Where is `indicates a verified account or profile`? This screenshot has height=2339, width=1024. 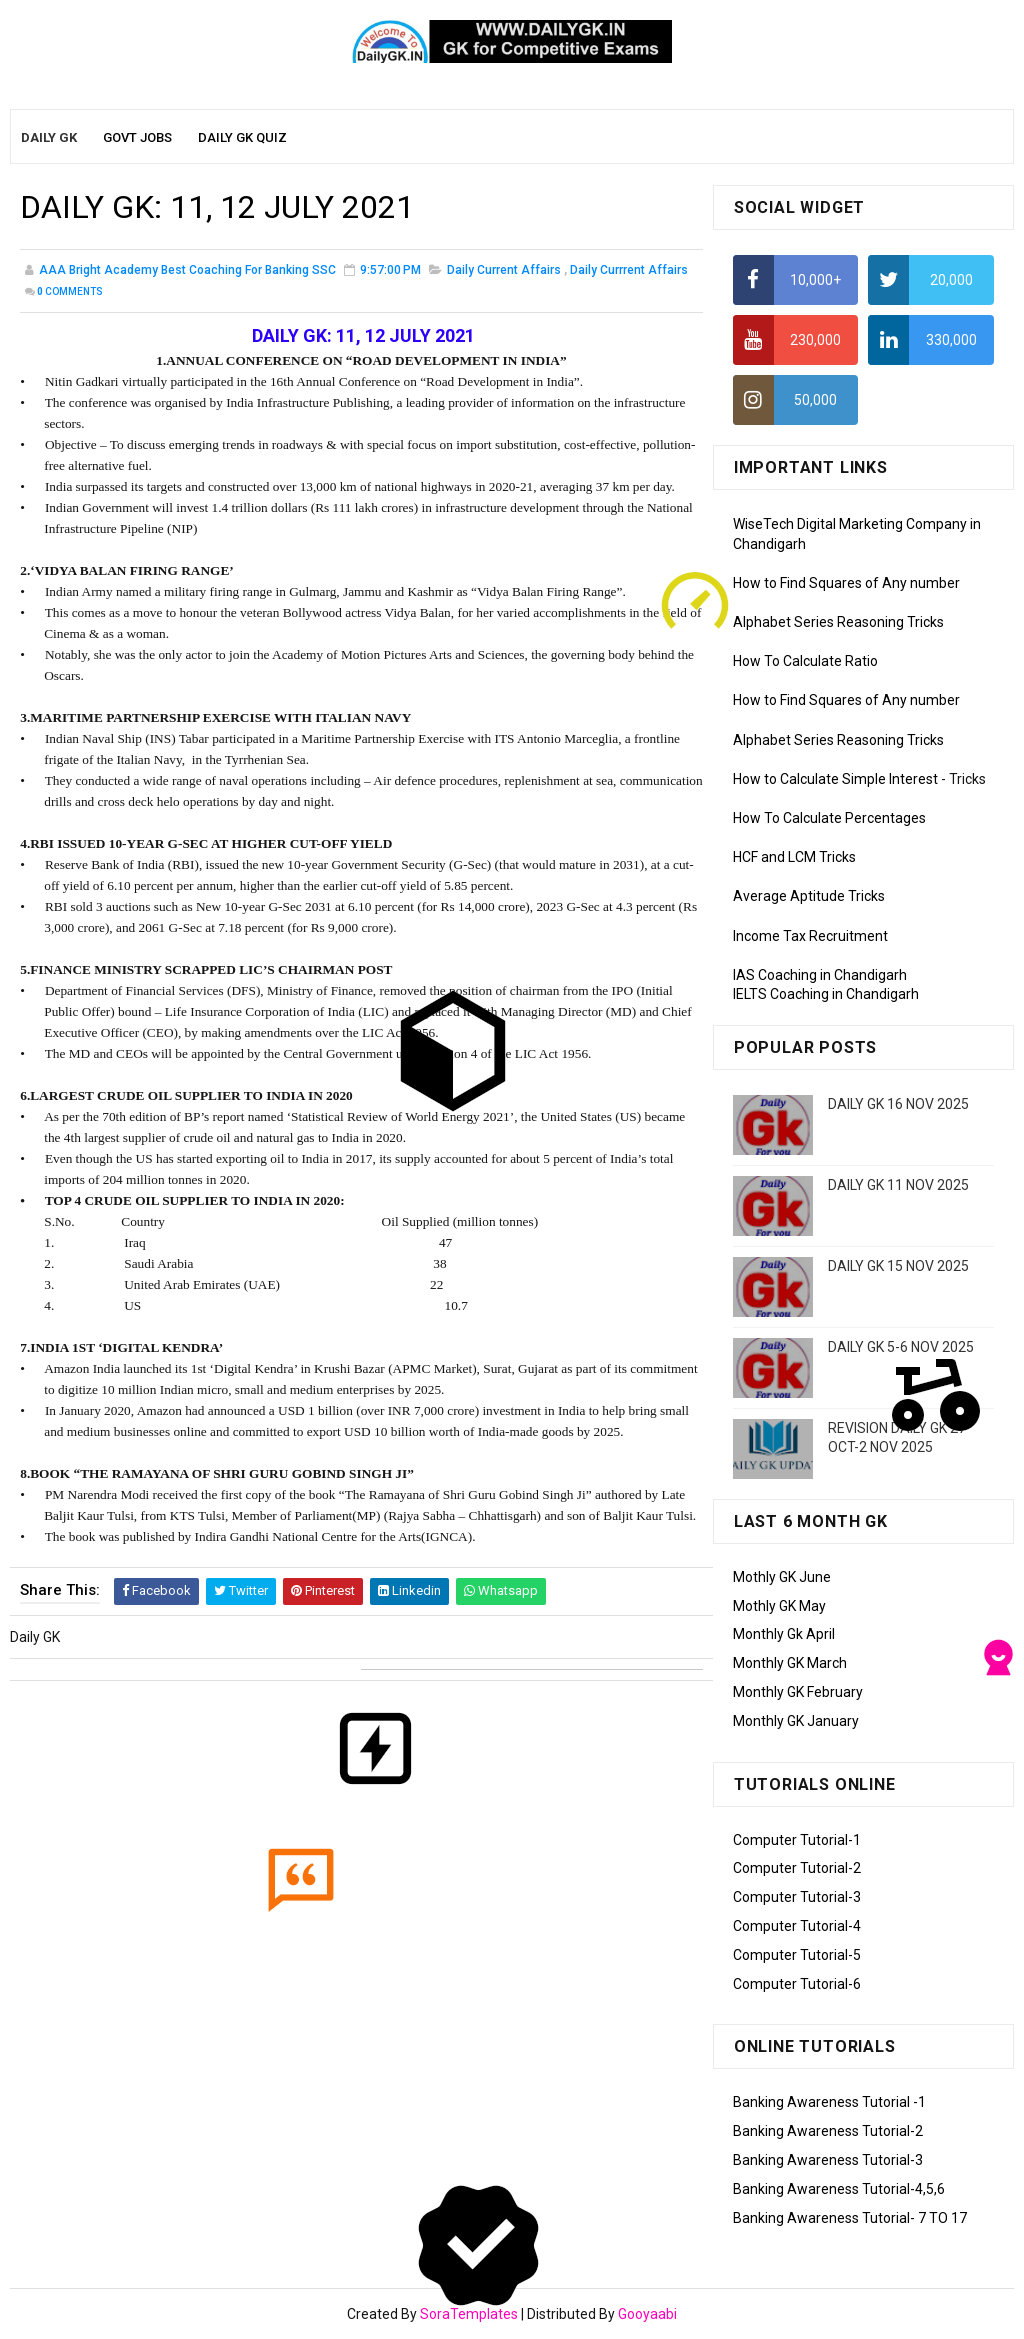 indicates a verified account or profile is located at coordinates (478, 2245).